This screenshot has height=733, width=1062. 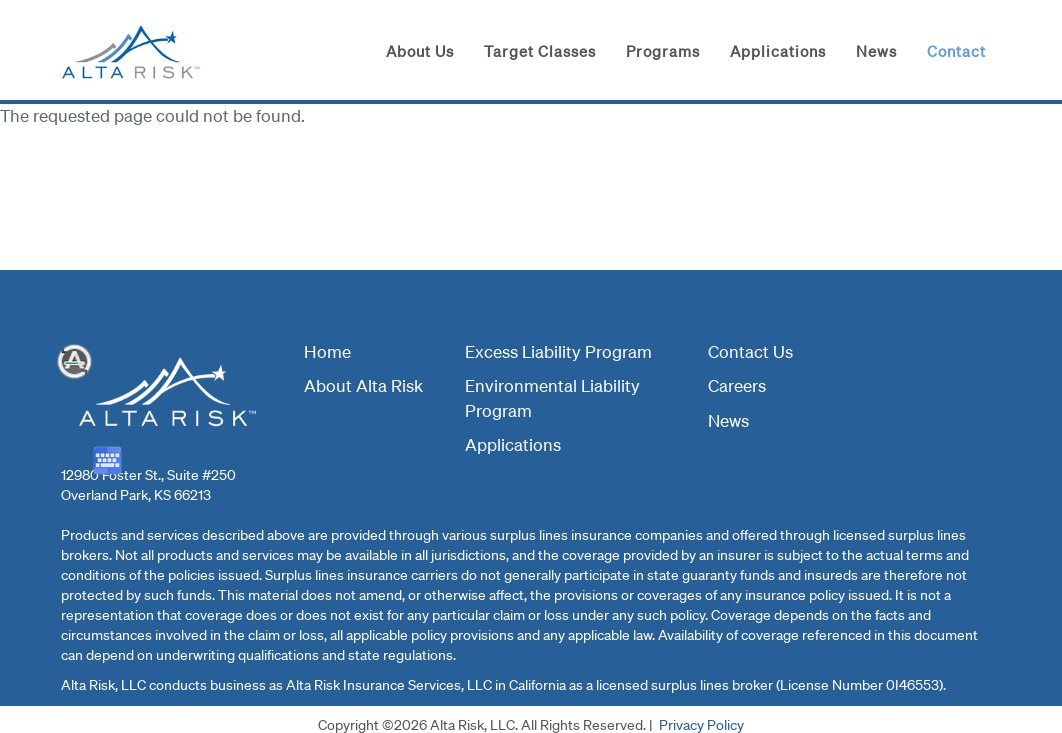 What do you see at coordinates (107, 460) in the screenshot?
I see `configure keyboard and input settings` at bounding box center [107, 460].